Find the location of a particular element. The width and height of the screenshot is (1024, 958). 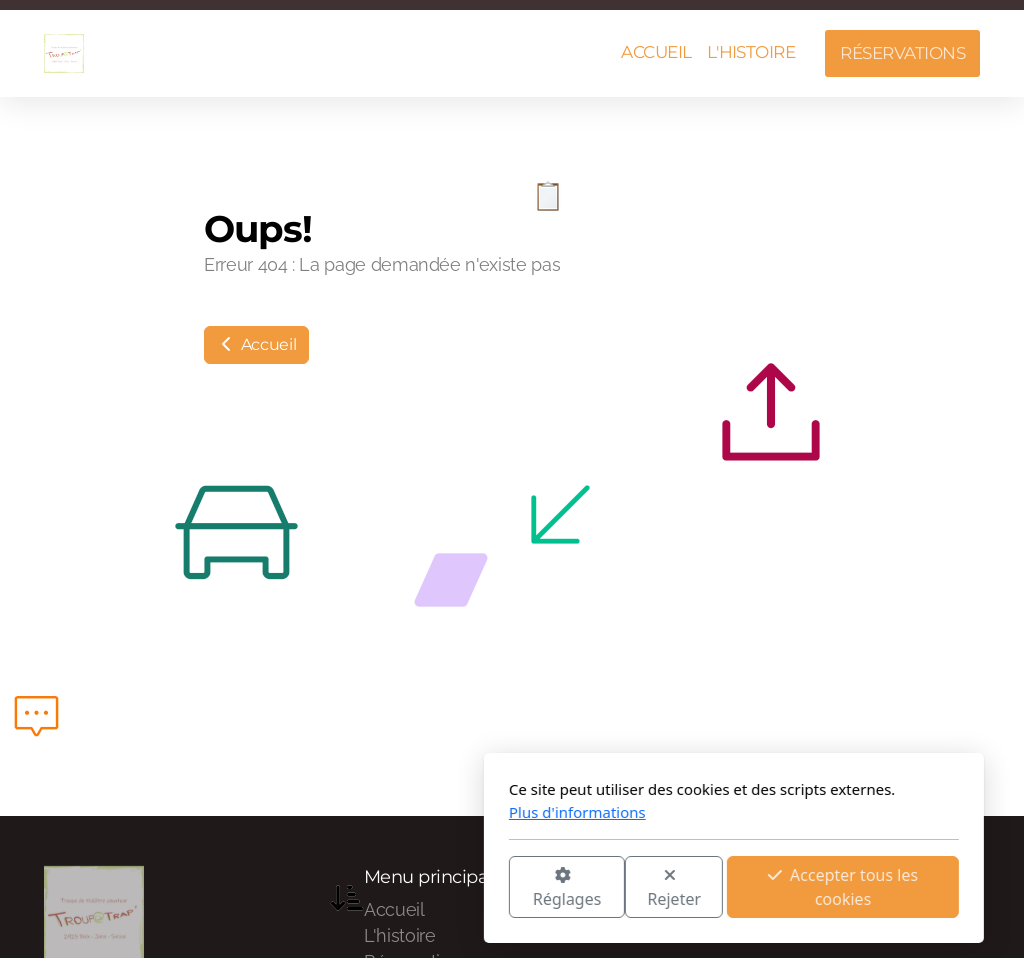

open chat or messaging is located at coordinates (36, 714).